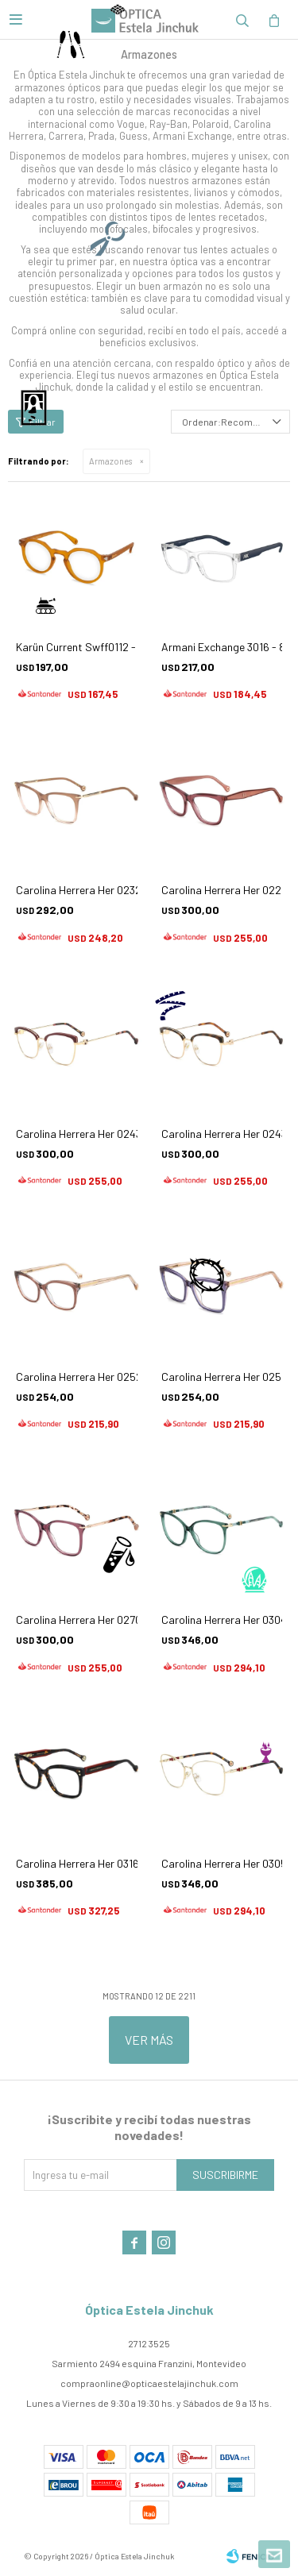 Image resolution: width=298 pixels, height=2576 pixels. What do you see at coordinates (265, 1752) in the screenshot?
I see `select a potion or elixir item` at bounding box center [265, 1752].